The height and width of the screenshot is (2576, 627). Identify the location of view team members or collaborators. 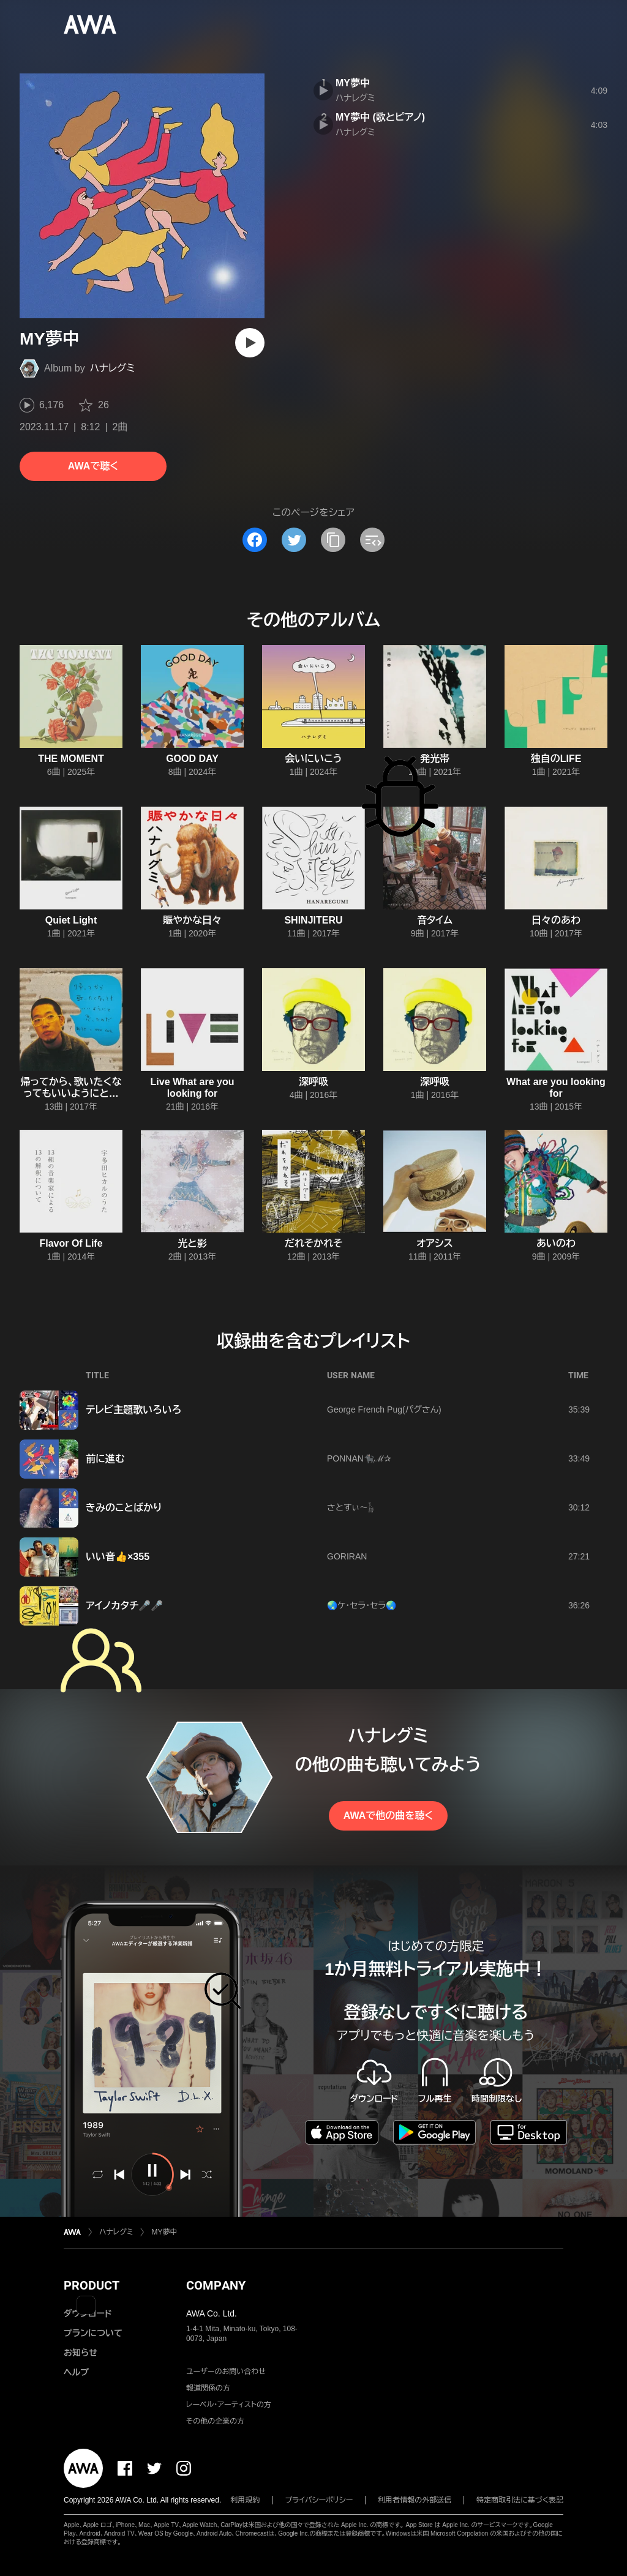
(101, 1660).